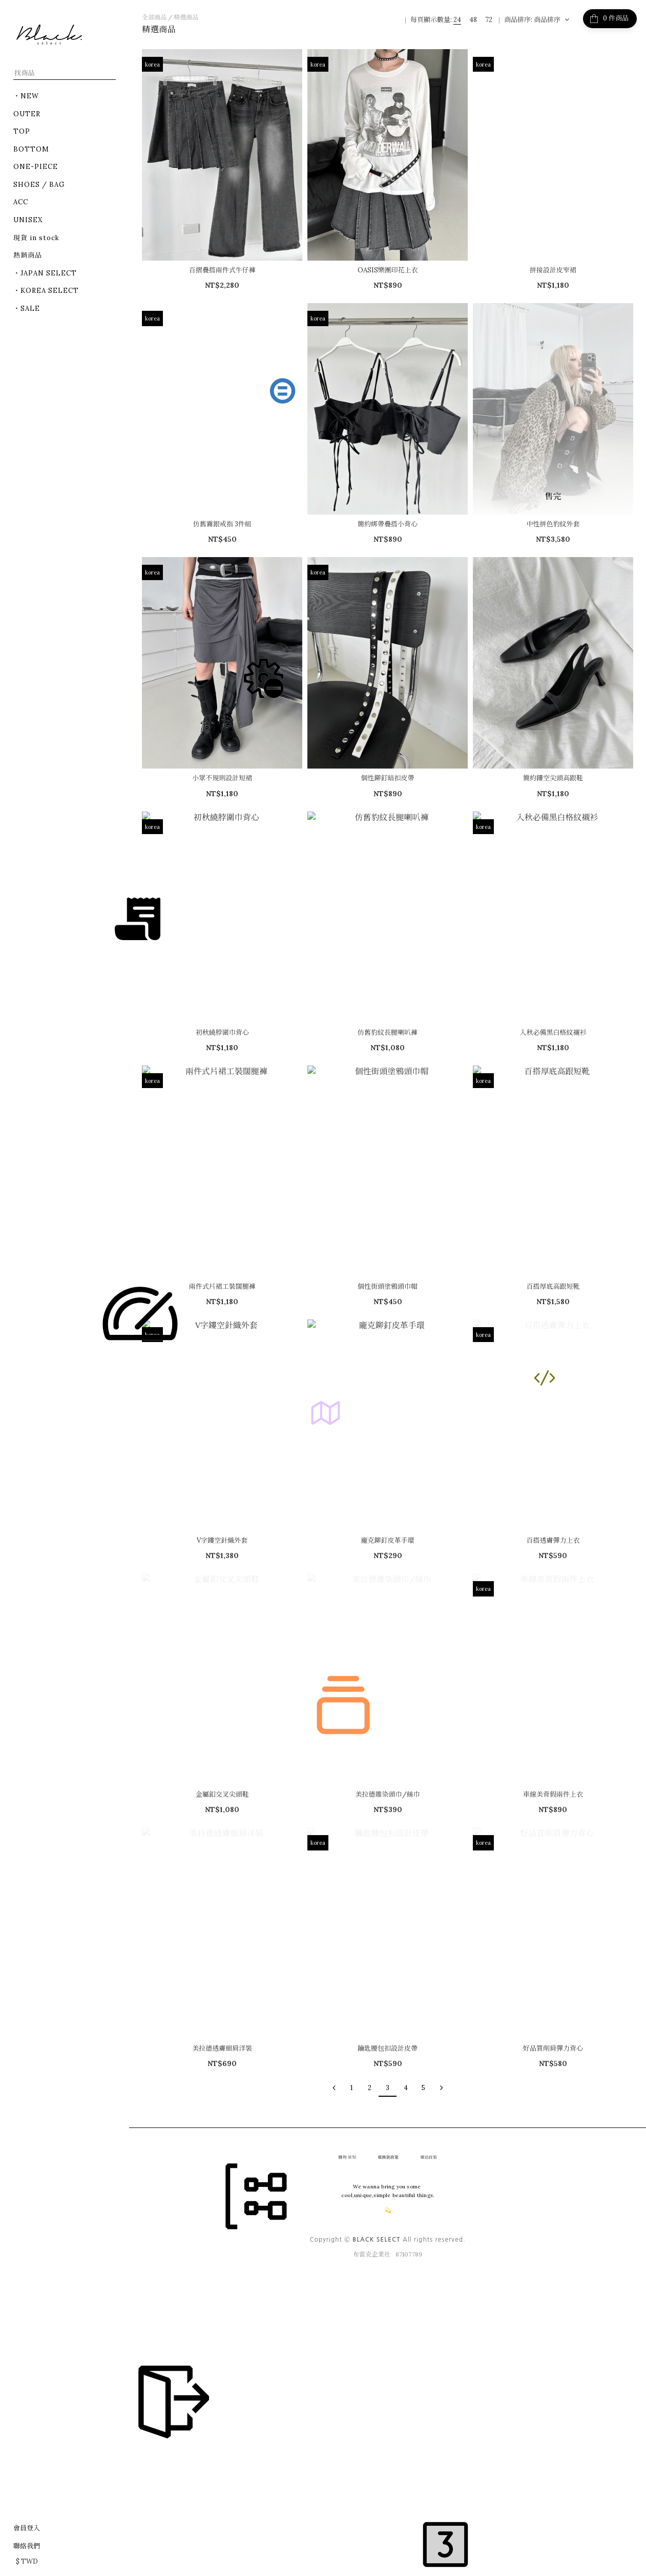 This screenshot has height=2576, width=646. What do you see at coordinates (445, 2544) in the screenshot?
I see `select or navigate to item number three` at bounding box center [445, 2544].